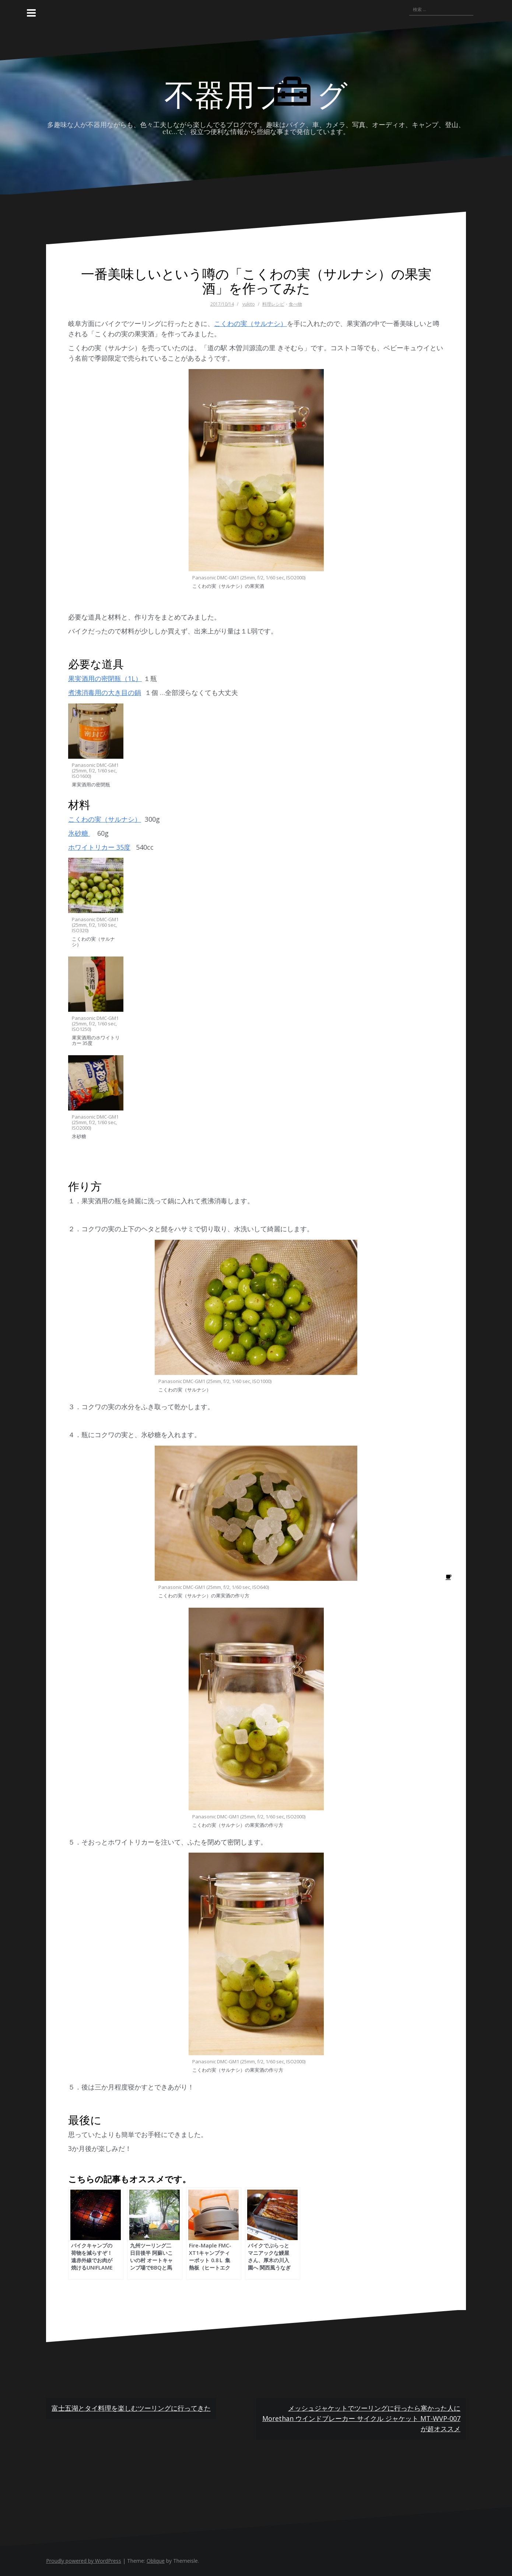 This screenshot has width=512, height=2576. I want to click on find nearby coffee shops or cafes, so click(448, 1577).